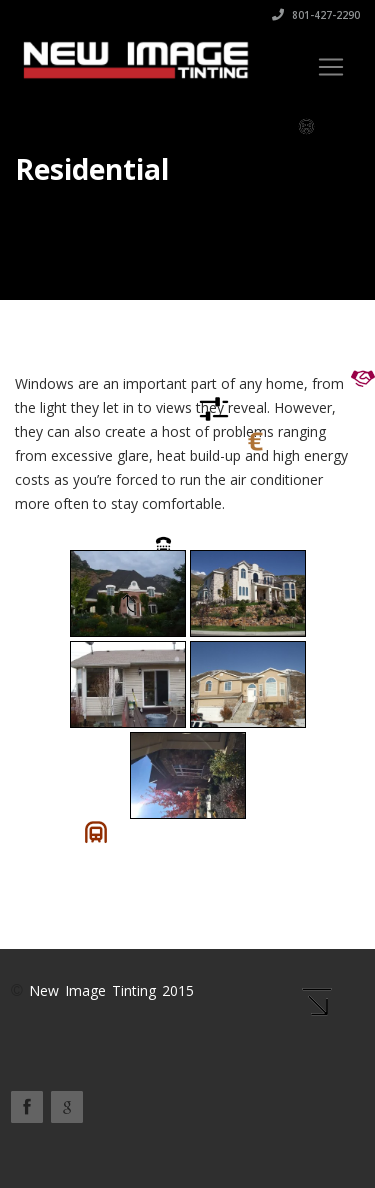 Image resolution: width=375 pixels, height=1188 pixels. I want to click on view prices in euros, so click(255, 441).